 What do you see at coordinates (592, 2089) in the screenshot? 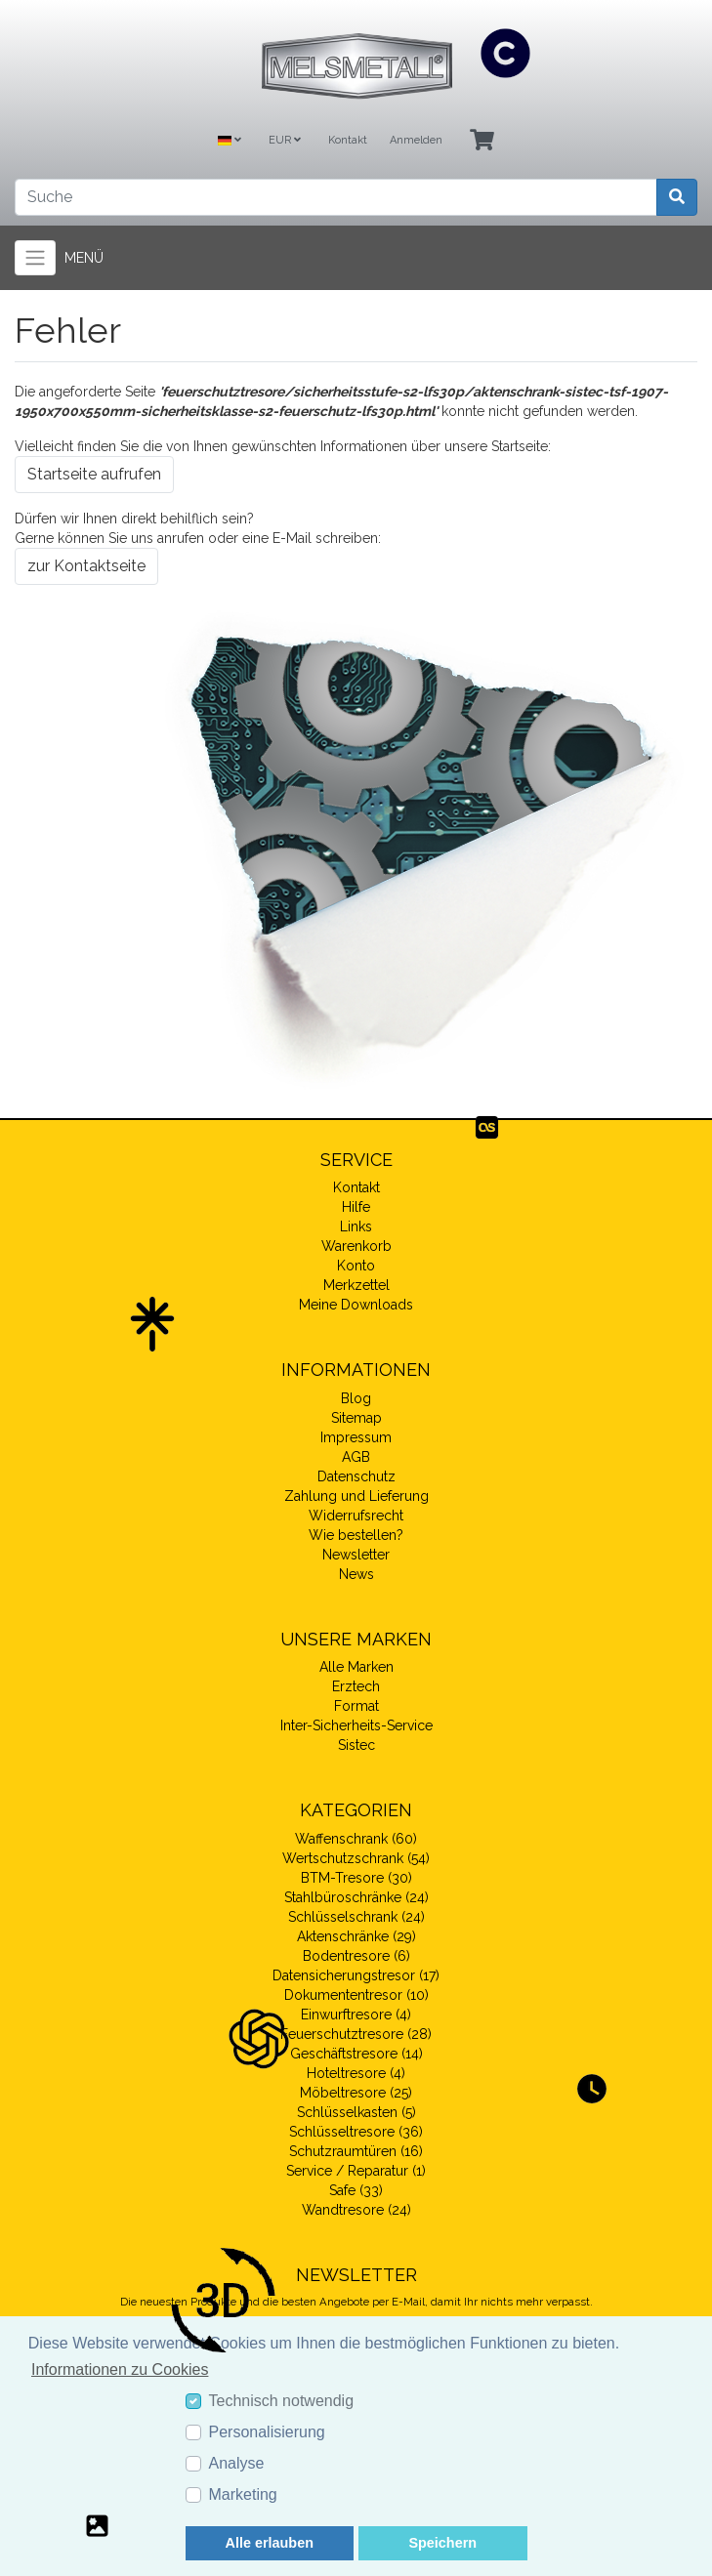
I see `view watch later playlist` at bounding box center [592, 2089].